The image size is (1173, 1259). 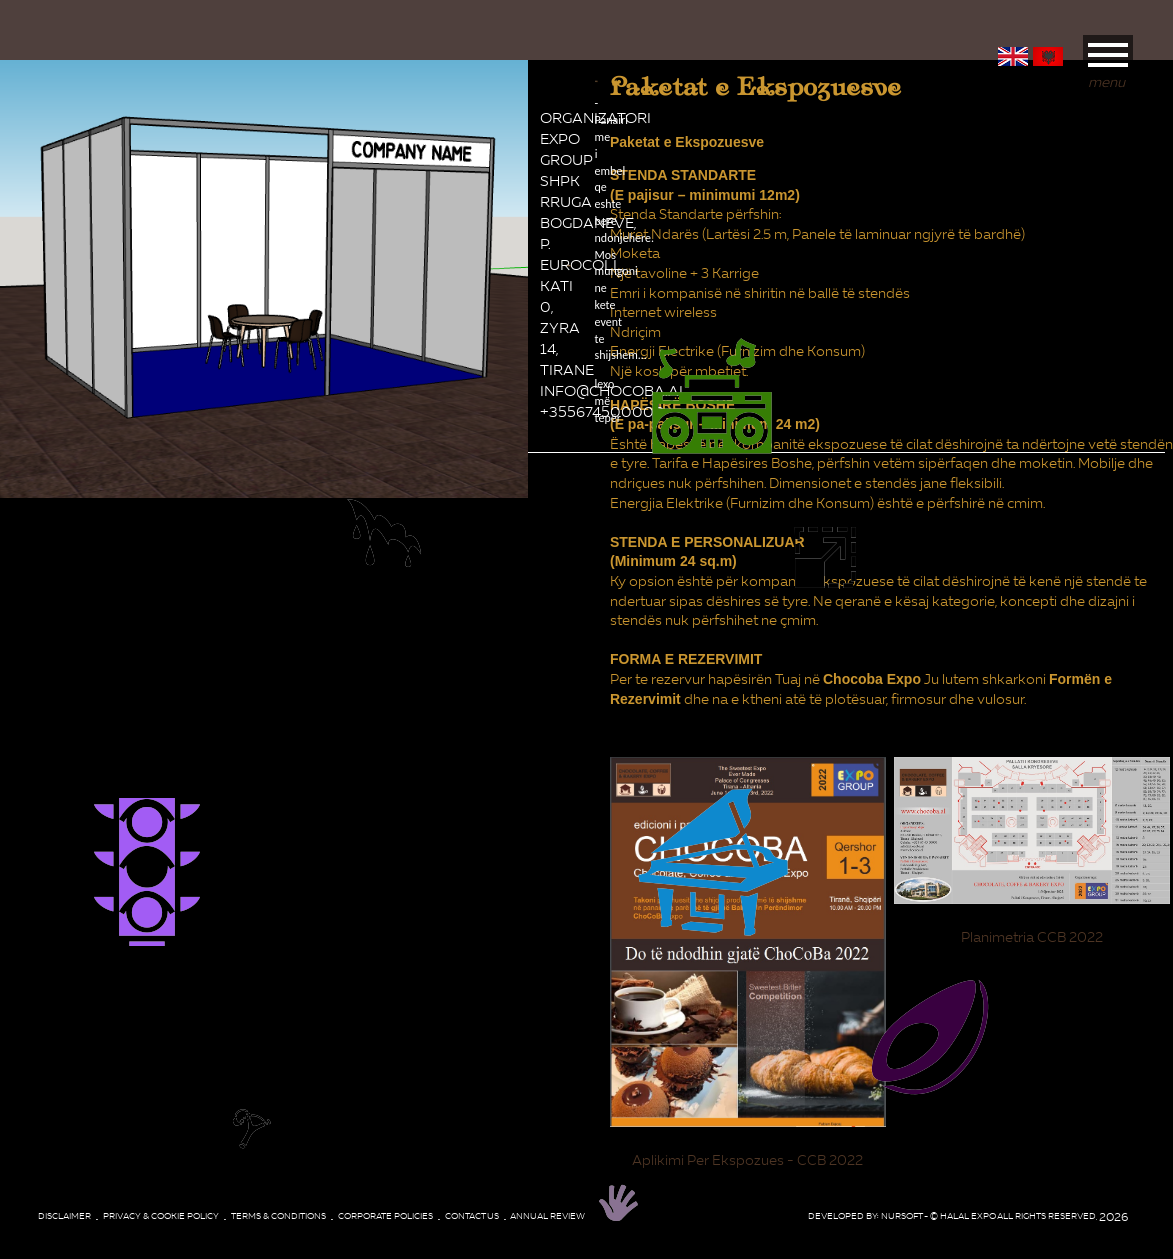 What do you see at coordinates (712, 398) in the screenshot?
I see `open music player or audio controls` at bounding box center [712, 398].